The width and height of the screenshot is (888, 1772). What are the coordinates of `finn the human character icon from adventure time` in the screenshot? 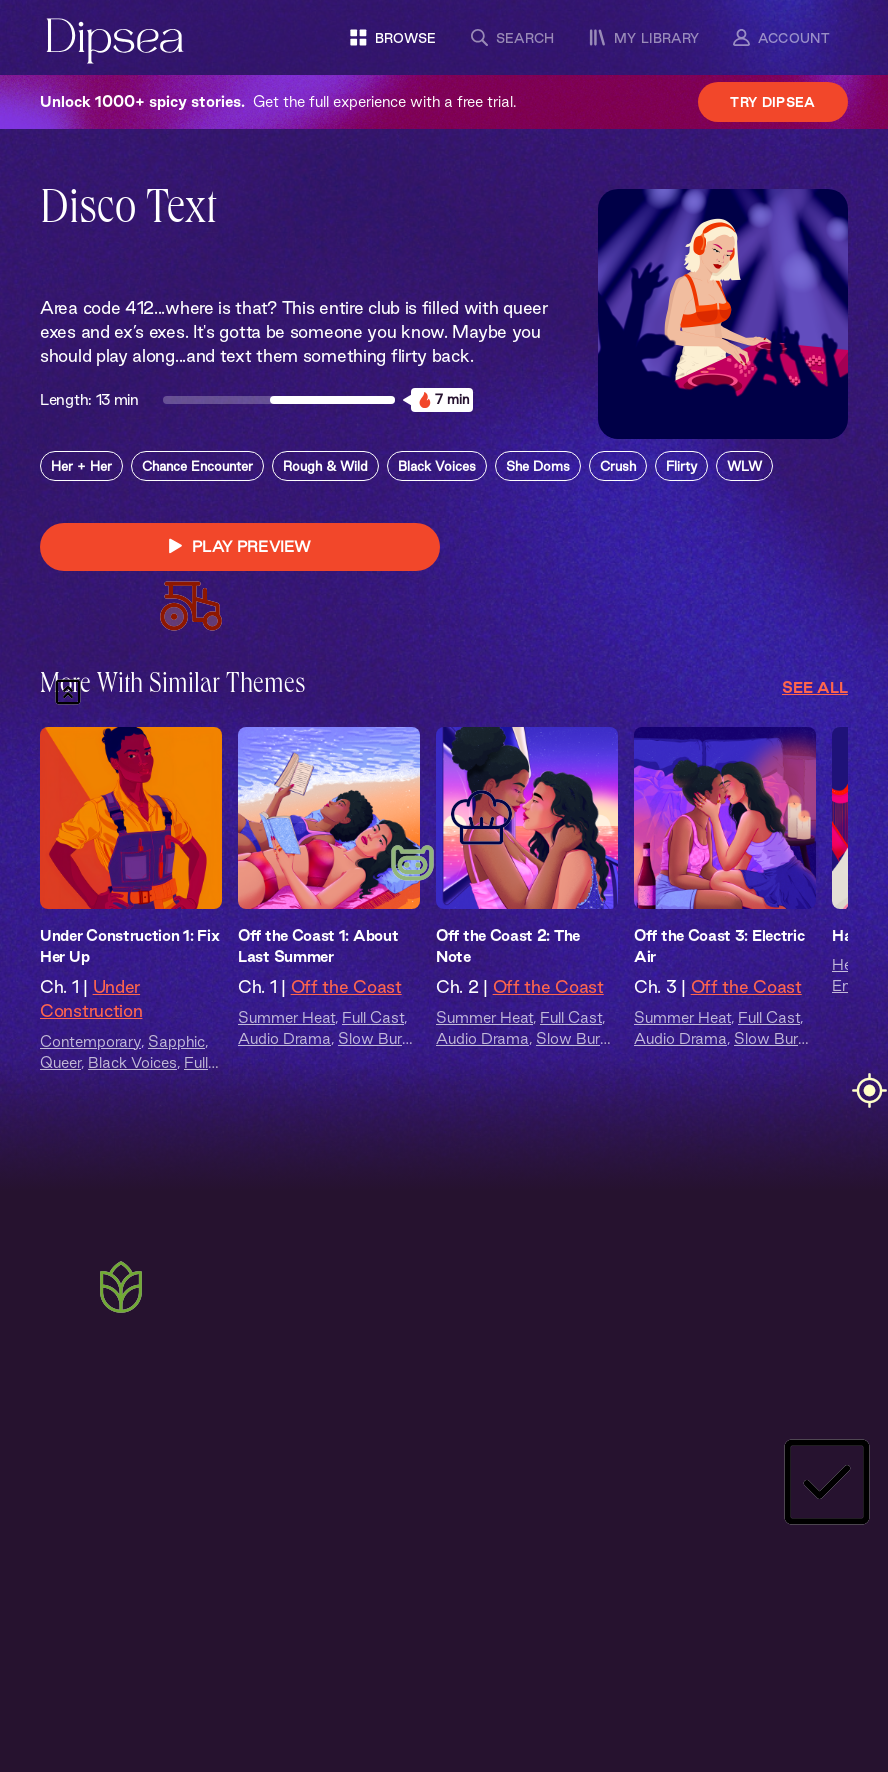 It's located at (412, 861).